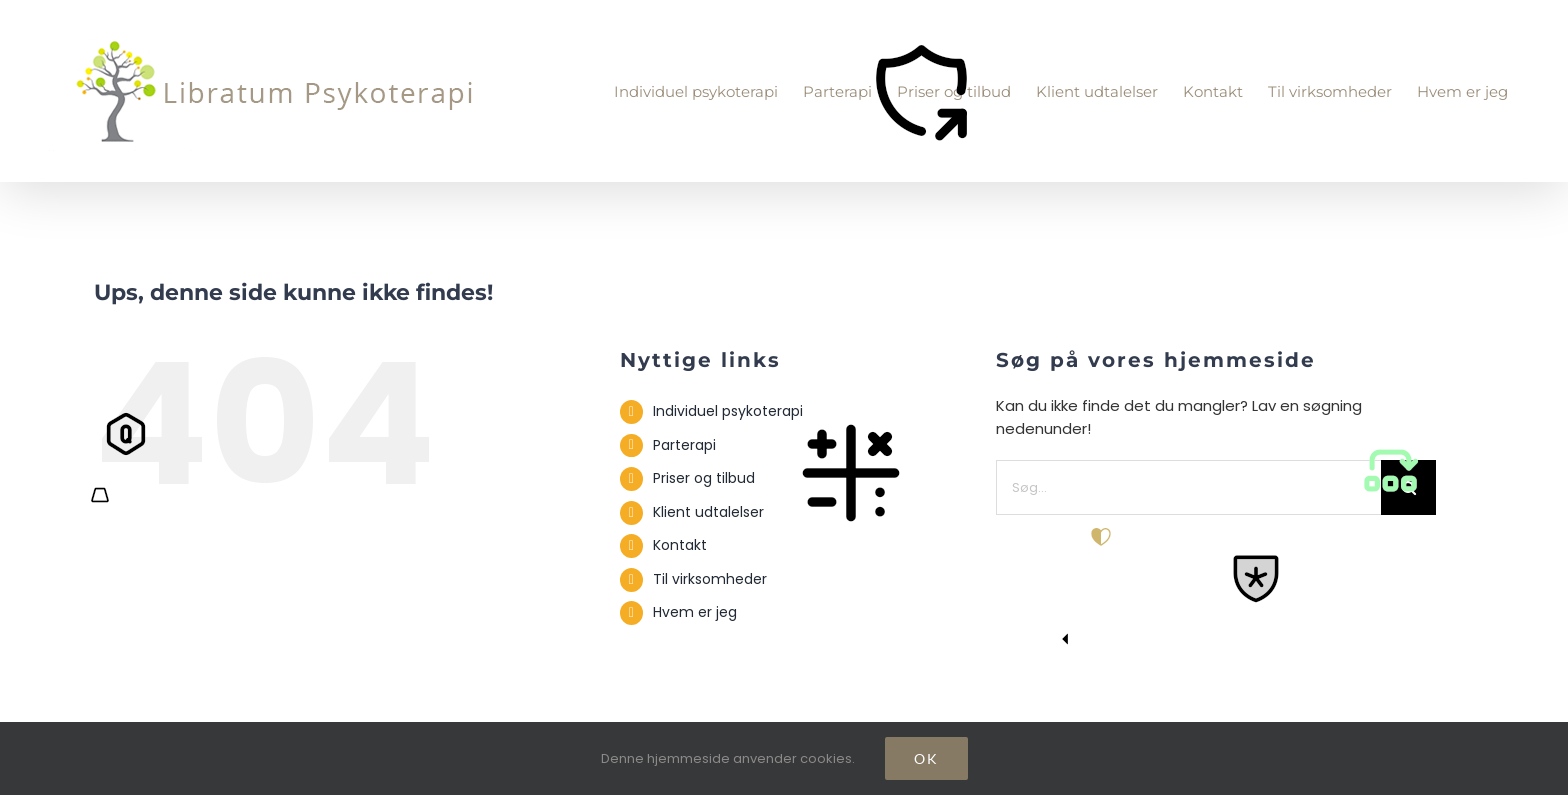 The width and height of the screenshot is (1568, 795). What do you see at coordinates (921, 90) in the screenshot?
I see `share security settings or permissions` at bounding box center [921, 90].